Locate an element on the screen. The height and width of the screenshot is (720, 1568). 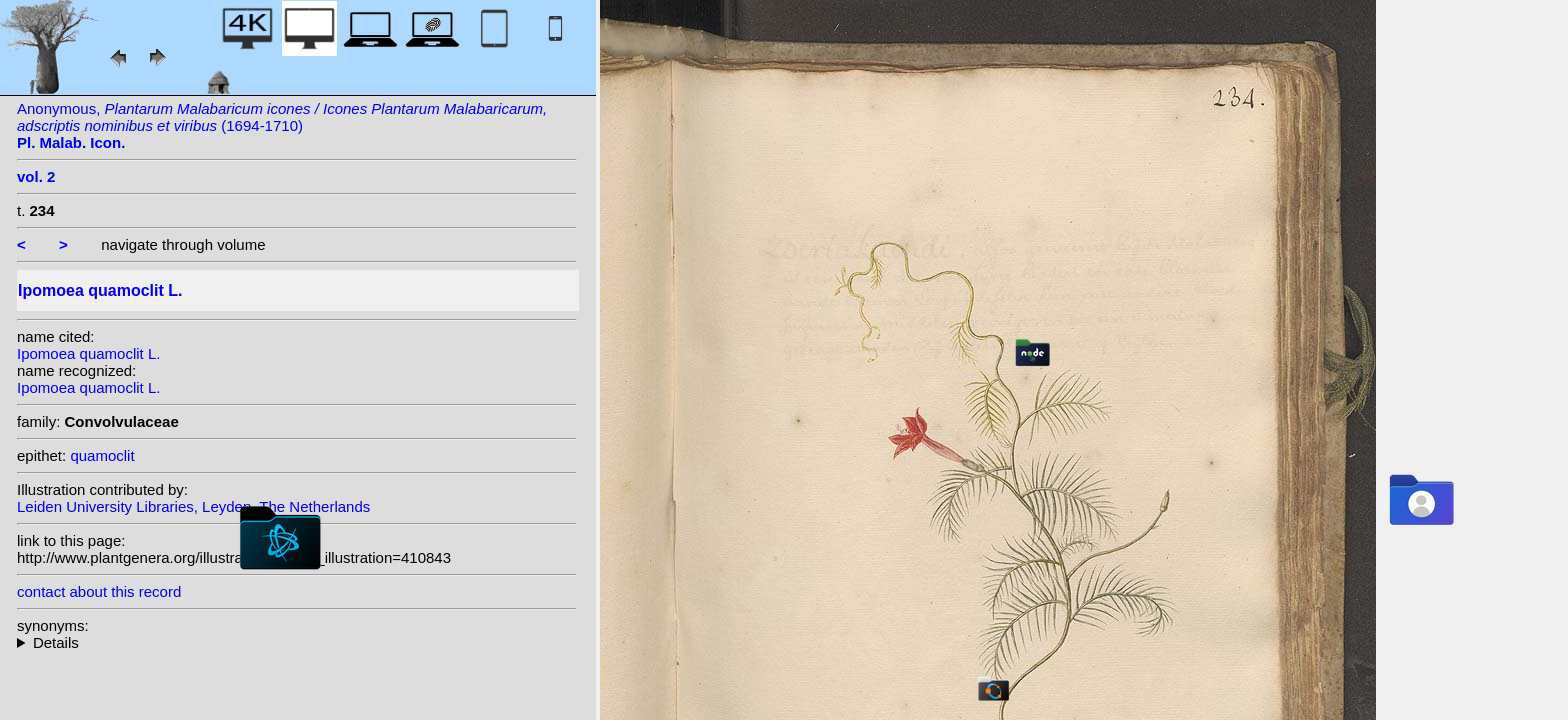
folder for octave programming files is located at coordinates (993, 689).